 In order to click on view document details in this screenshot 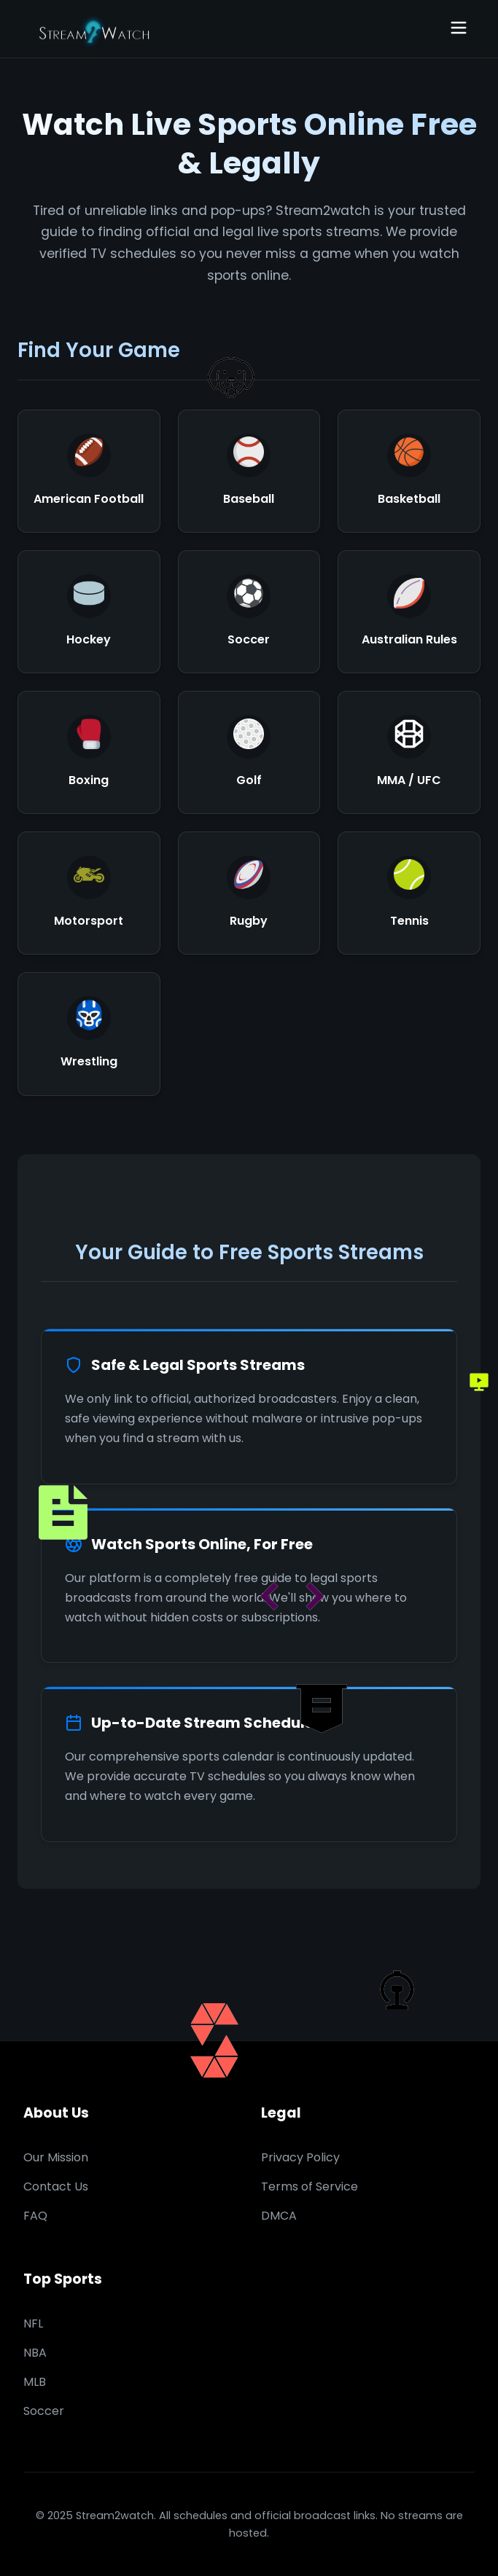, I will do `click(63, 1512)`.